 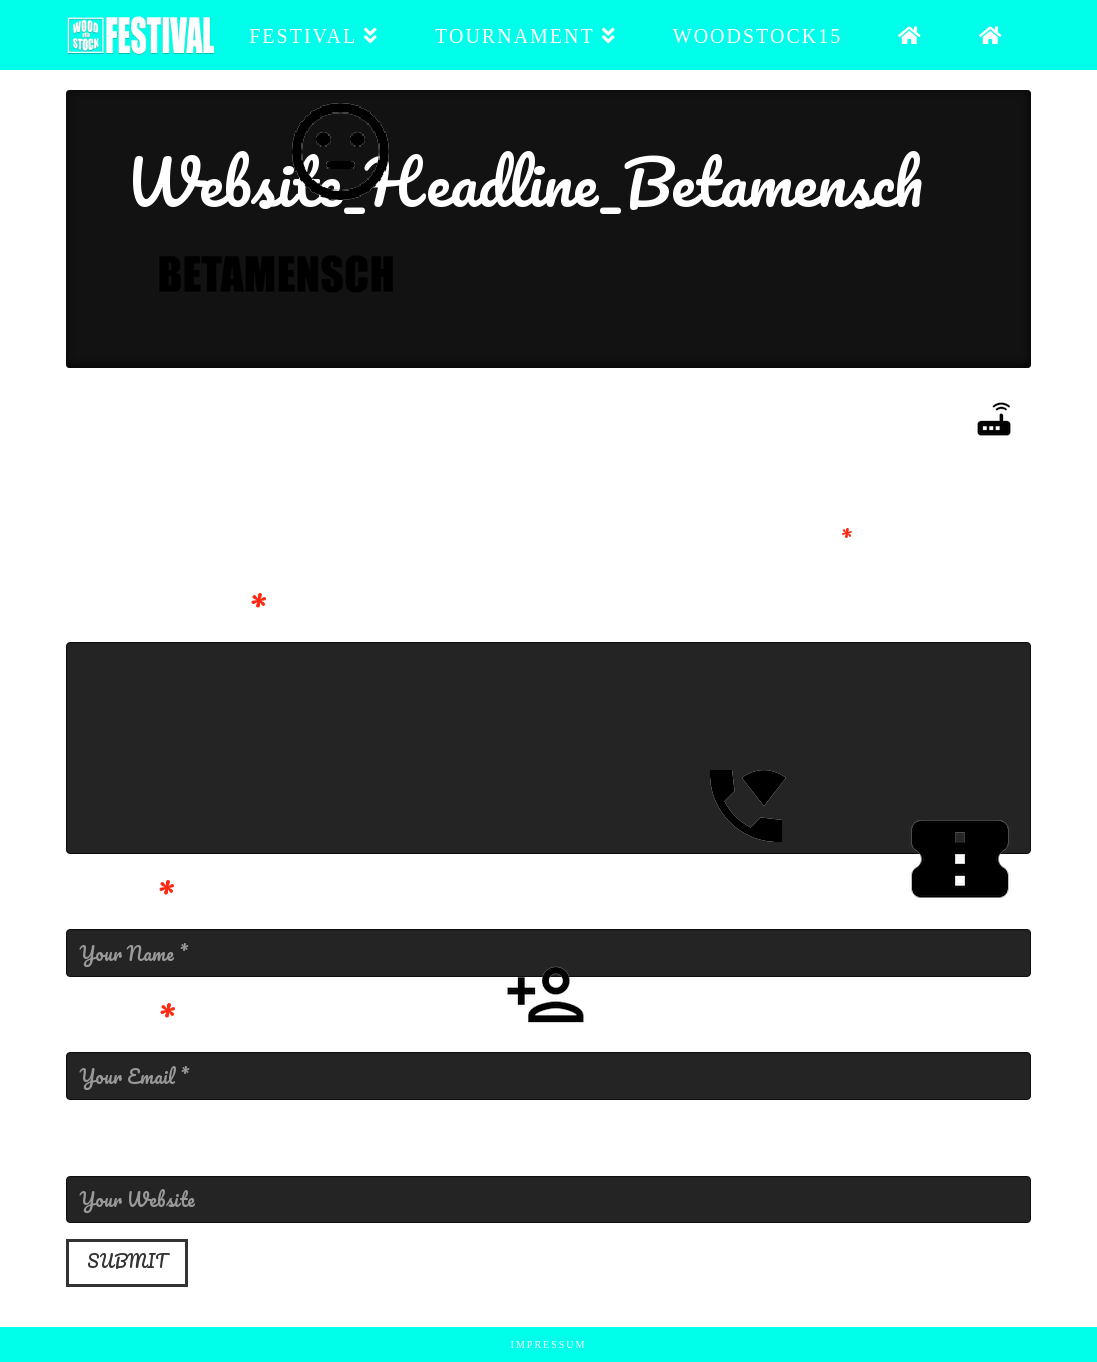 What do you see at coordinates (545, 994) in the screenshot?
I see `add a new contact` at bounding box center [545, 994].